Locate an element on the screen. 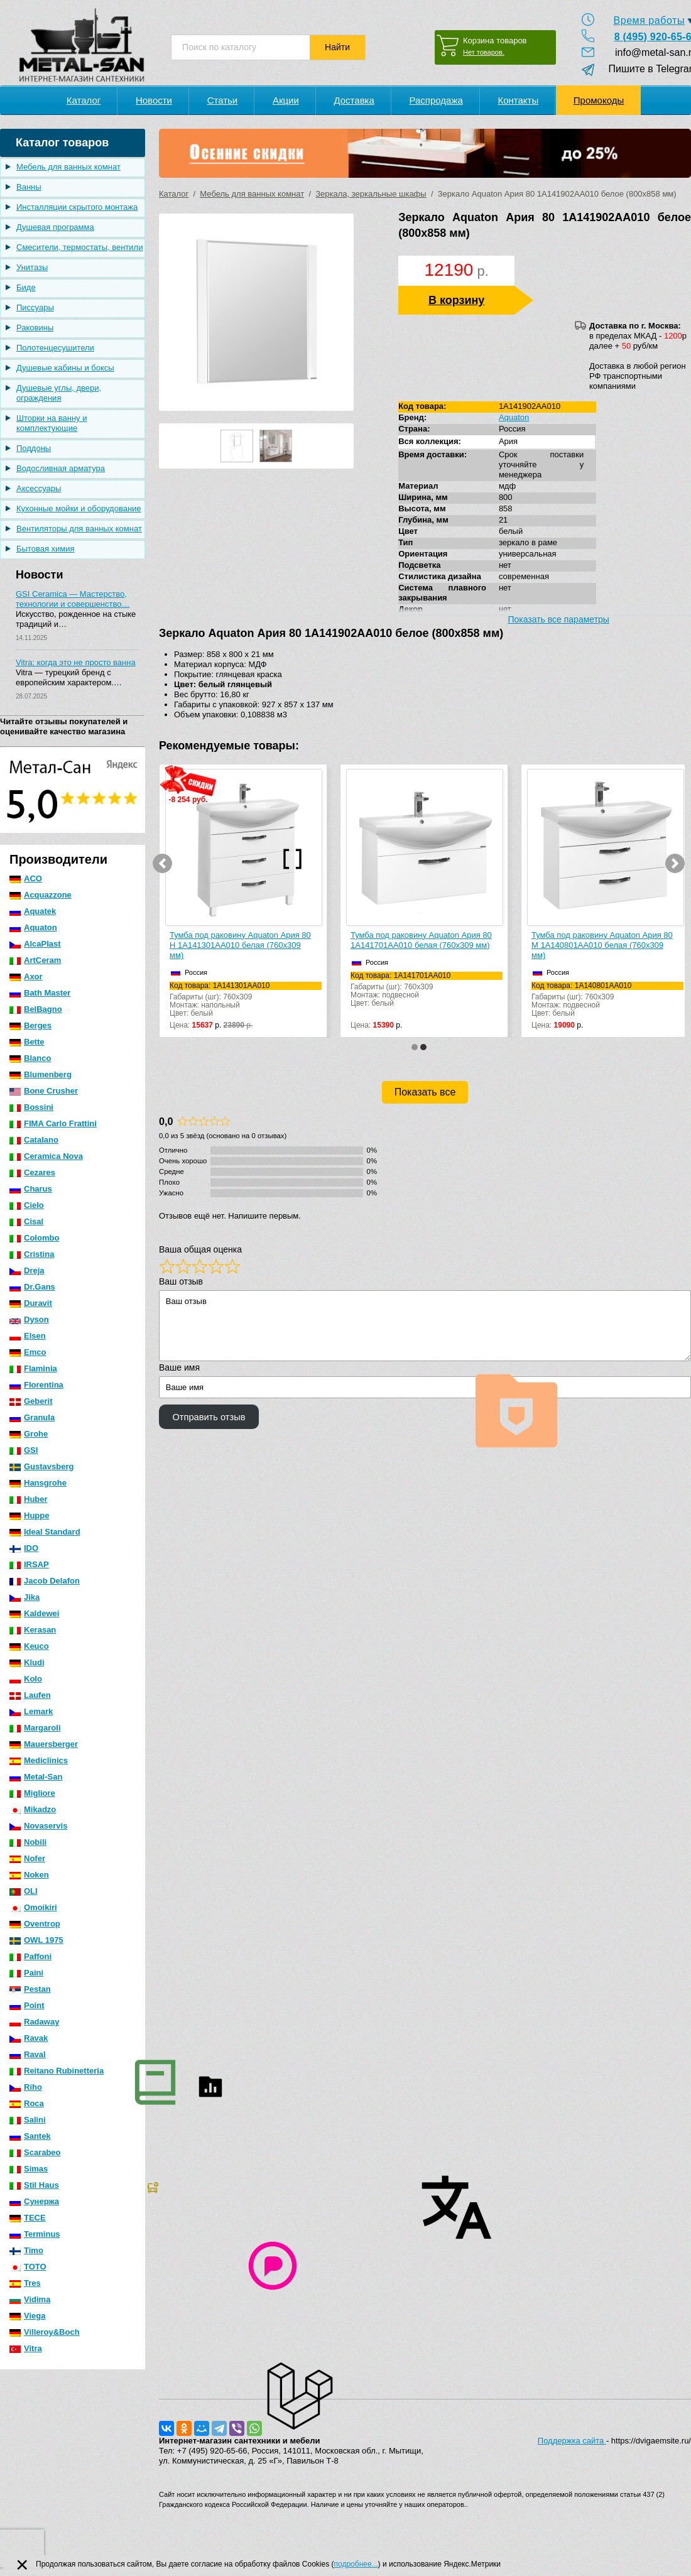 This screenshot has height=2576, width=691. access protected or secure files is located at coordinates (516, 1411).